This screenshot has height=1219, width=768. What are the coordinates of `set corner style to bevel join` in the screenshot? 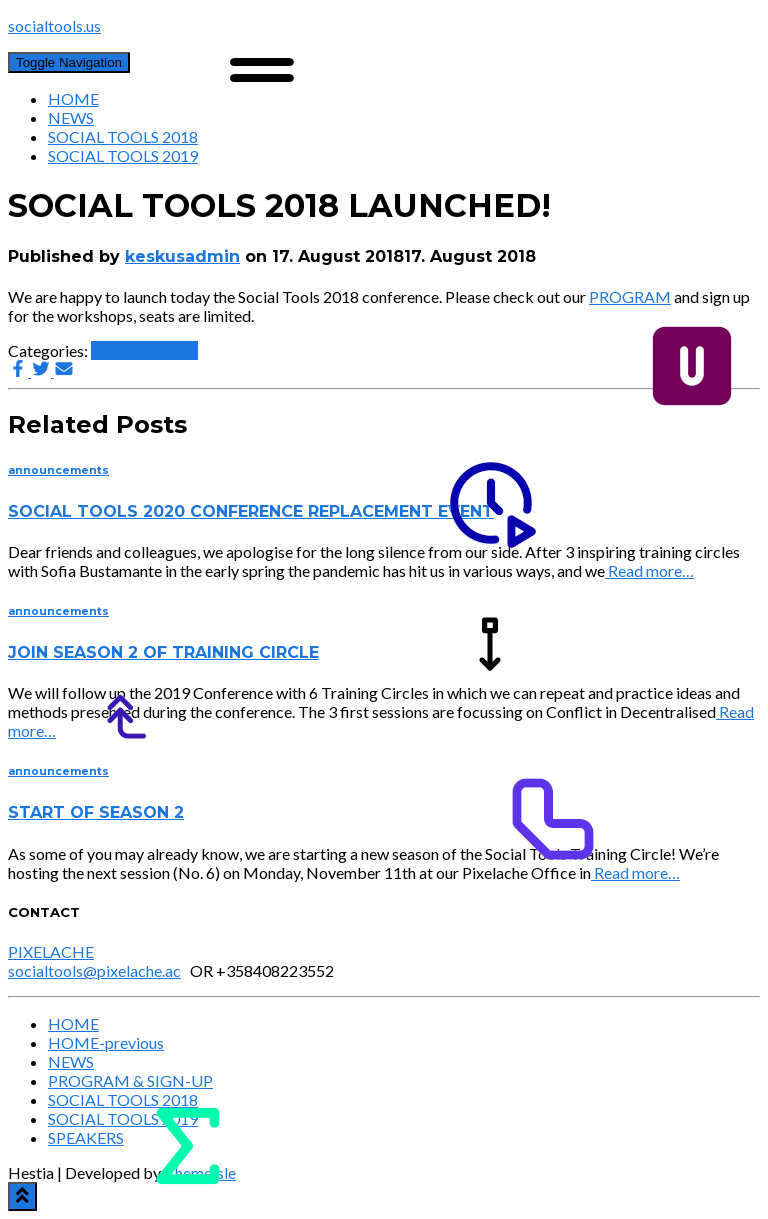 It's located at (553, 819).